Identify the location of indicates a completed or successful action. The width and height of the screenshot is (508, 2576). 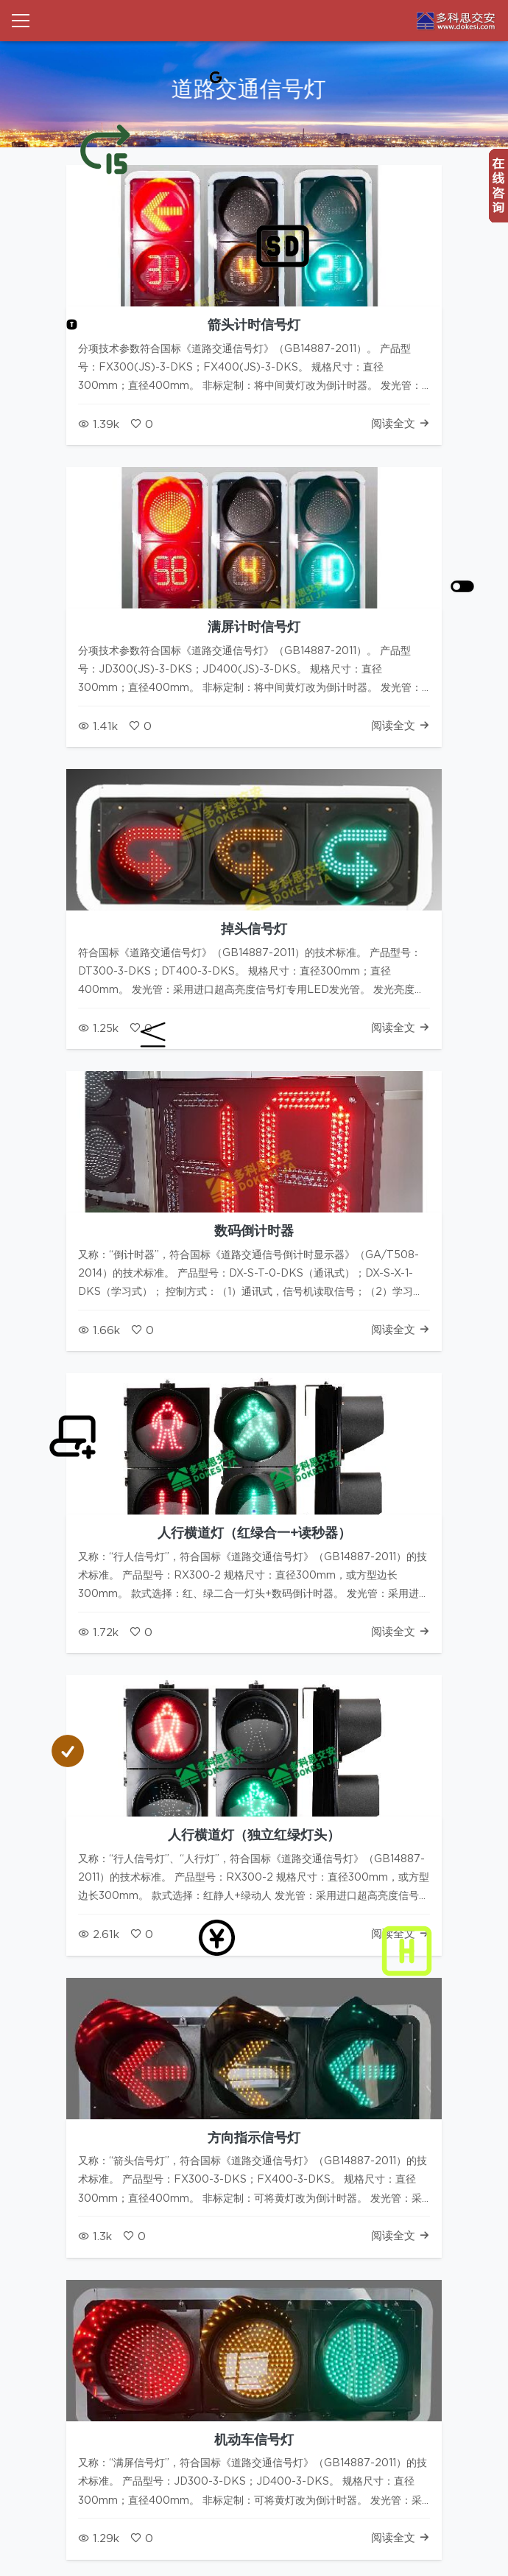
(68, 1751).